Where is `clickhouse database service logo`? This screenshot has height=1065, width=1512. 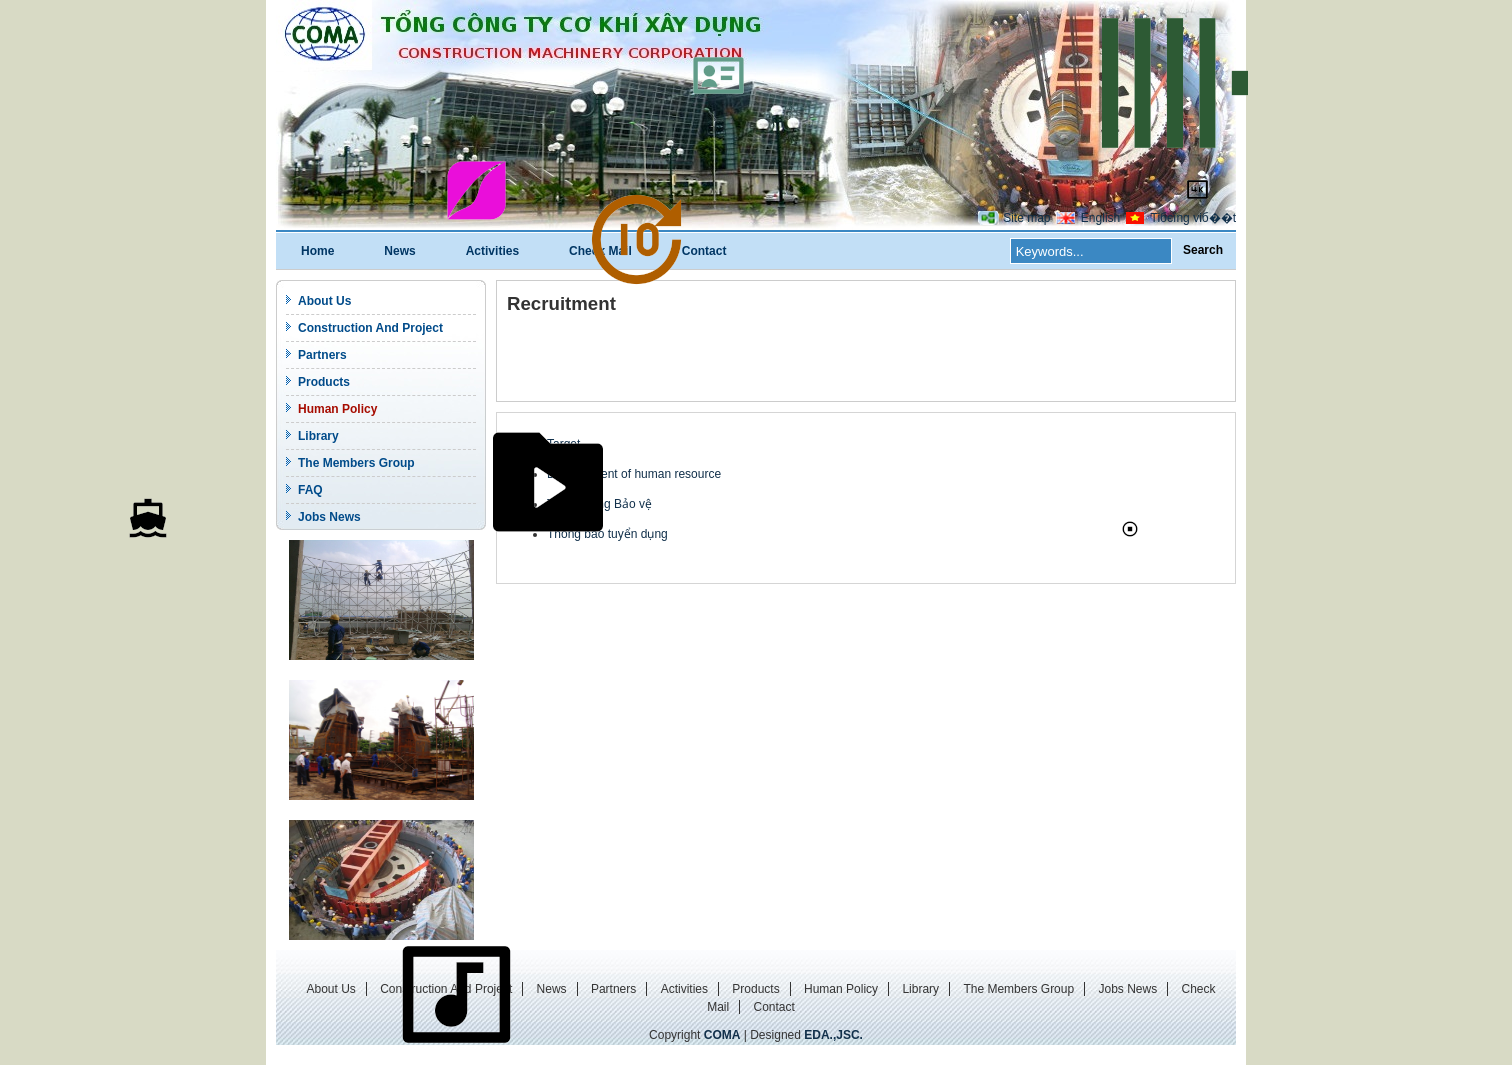 clickhouse database service logo is located at coordinates (1175, 83).